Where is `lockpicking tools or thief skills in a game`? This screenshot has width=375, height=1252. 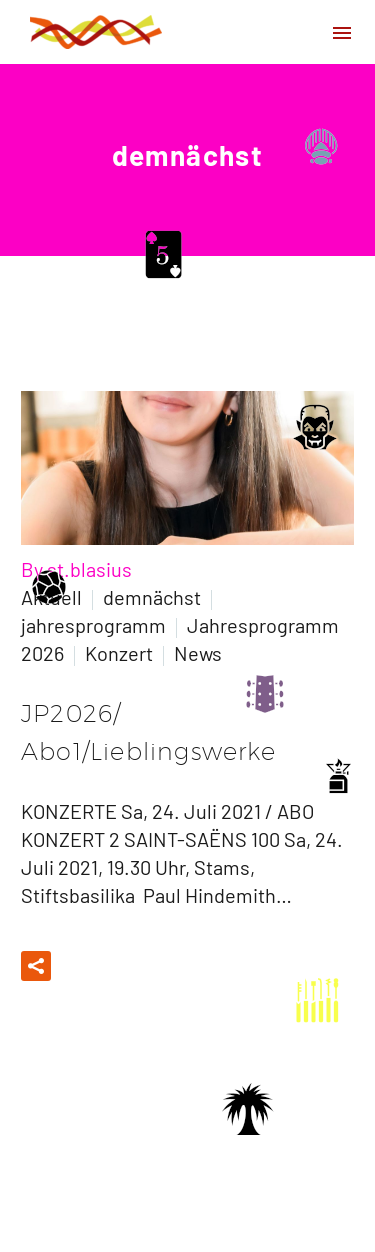 lockpicking tools or thief skills in a game is located at coordinates (318, 1000).